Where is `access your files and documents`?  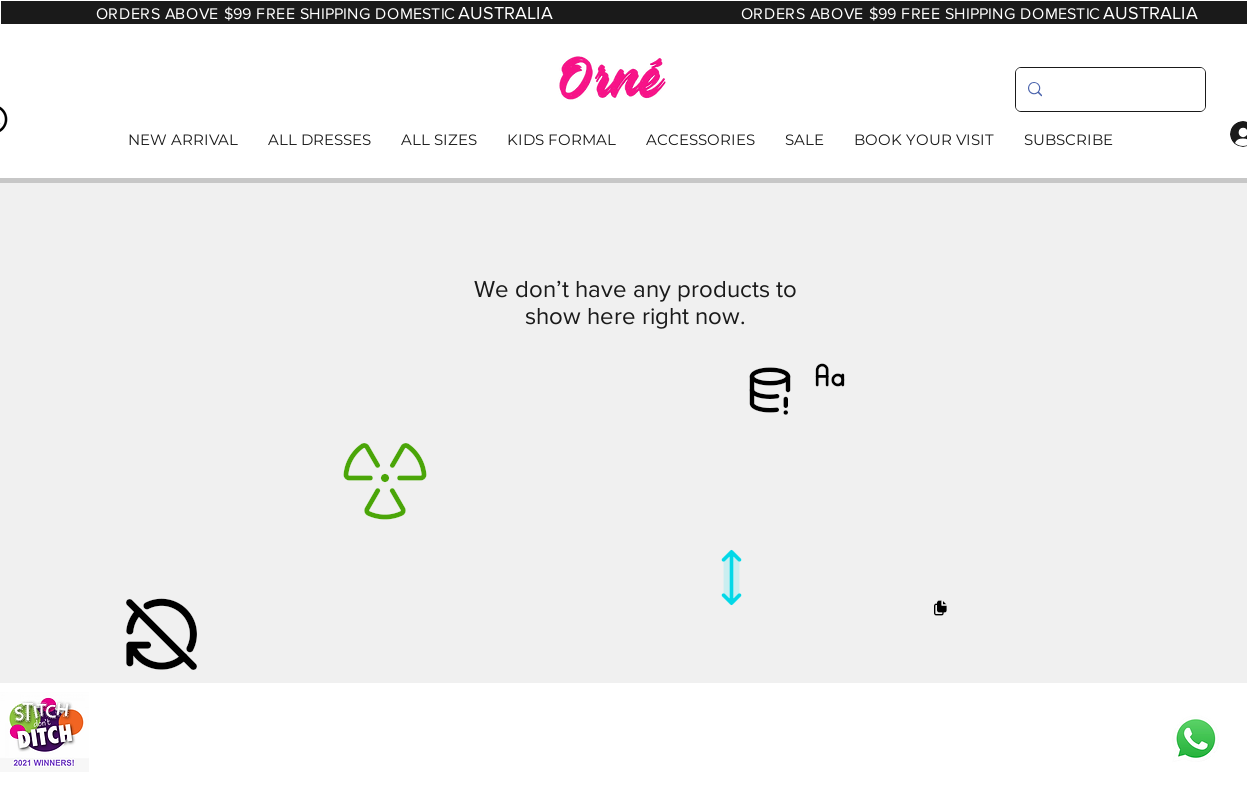 access your files and documents is located at coordinates (940, 608).